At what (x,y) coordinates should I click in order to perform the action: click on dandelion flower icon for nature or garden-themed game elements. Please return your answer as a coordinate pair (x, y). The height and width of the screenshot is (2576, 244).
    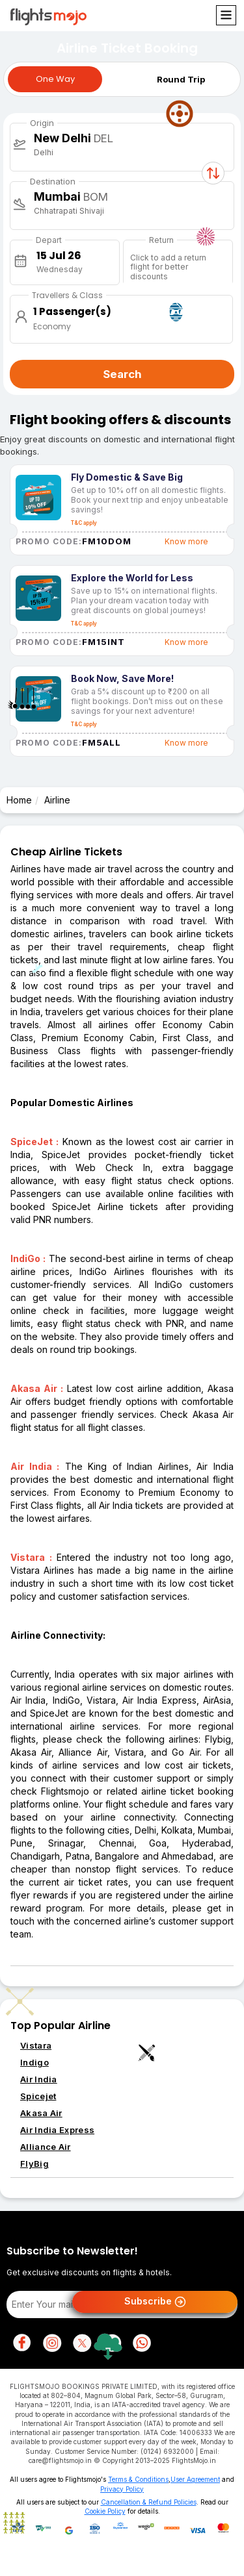
    Looking at the image, I should click on (206, 236).